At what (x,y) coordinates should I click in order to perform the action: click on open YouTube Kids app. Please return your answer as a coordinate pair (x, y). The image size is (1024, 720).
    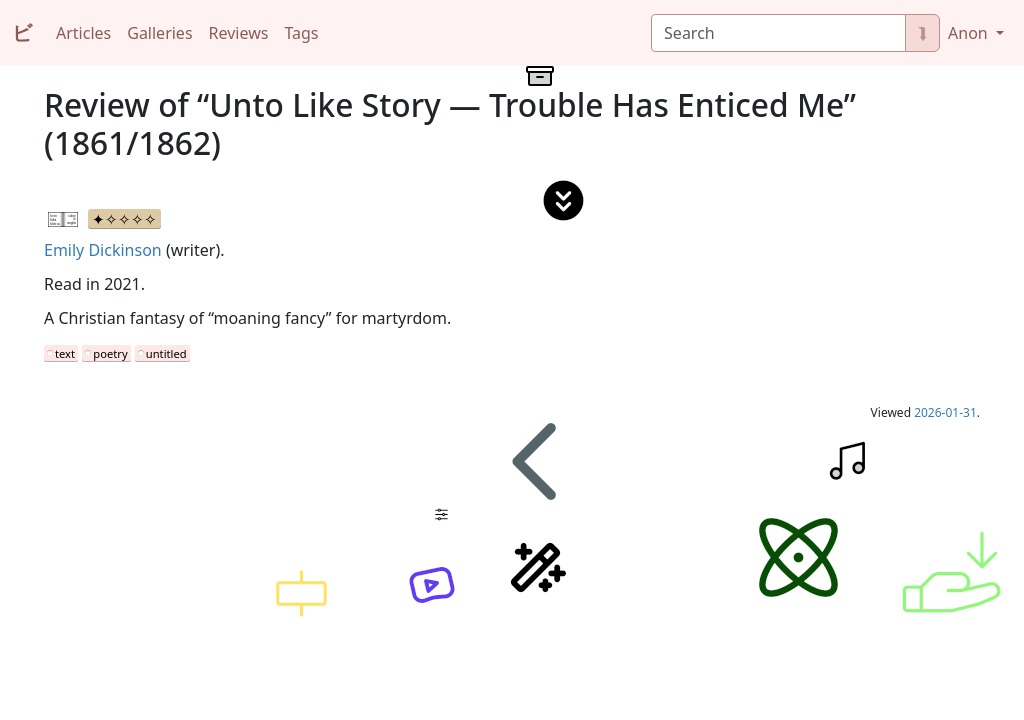
    Looking at the image, I should click on (432, 585).